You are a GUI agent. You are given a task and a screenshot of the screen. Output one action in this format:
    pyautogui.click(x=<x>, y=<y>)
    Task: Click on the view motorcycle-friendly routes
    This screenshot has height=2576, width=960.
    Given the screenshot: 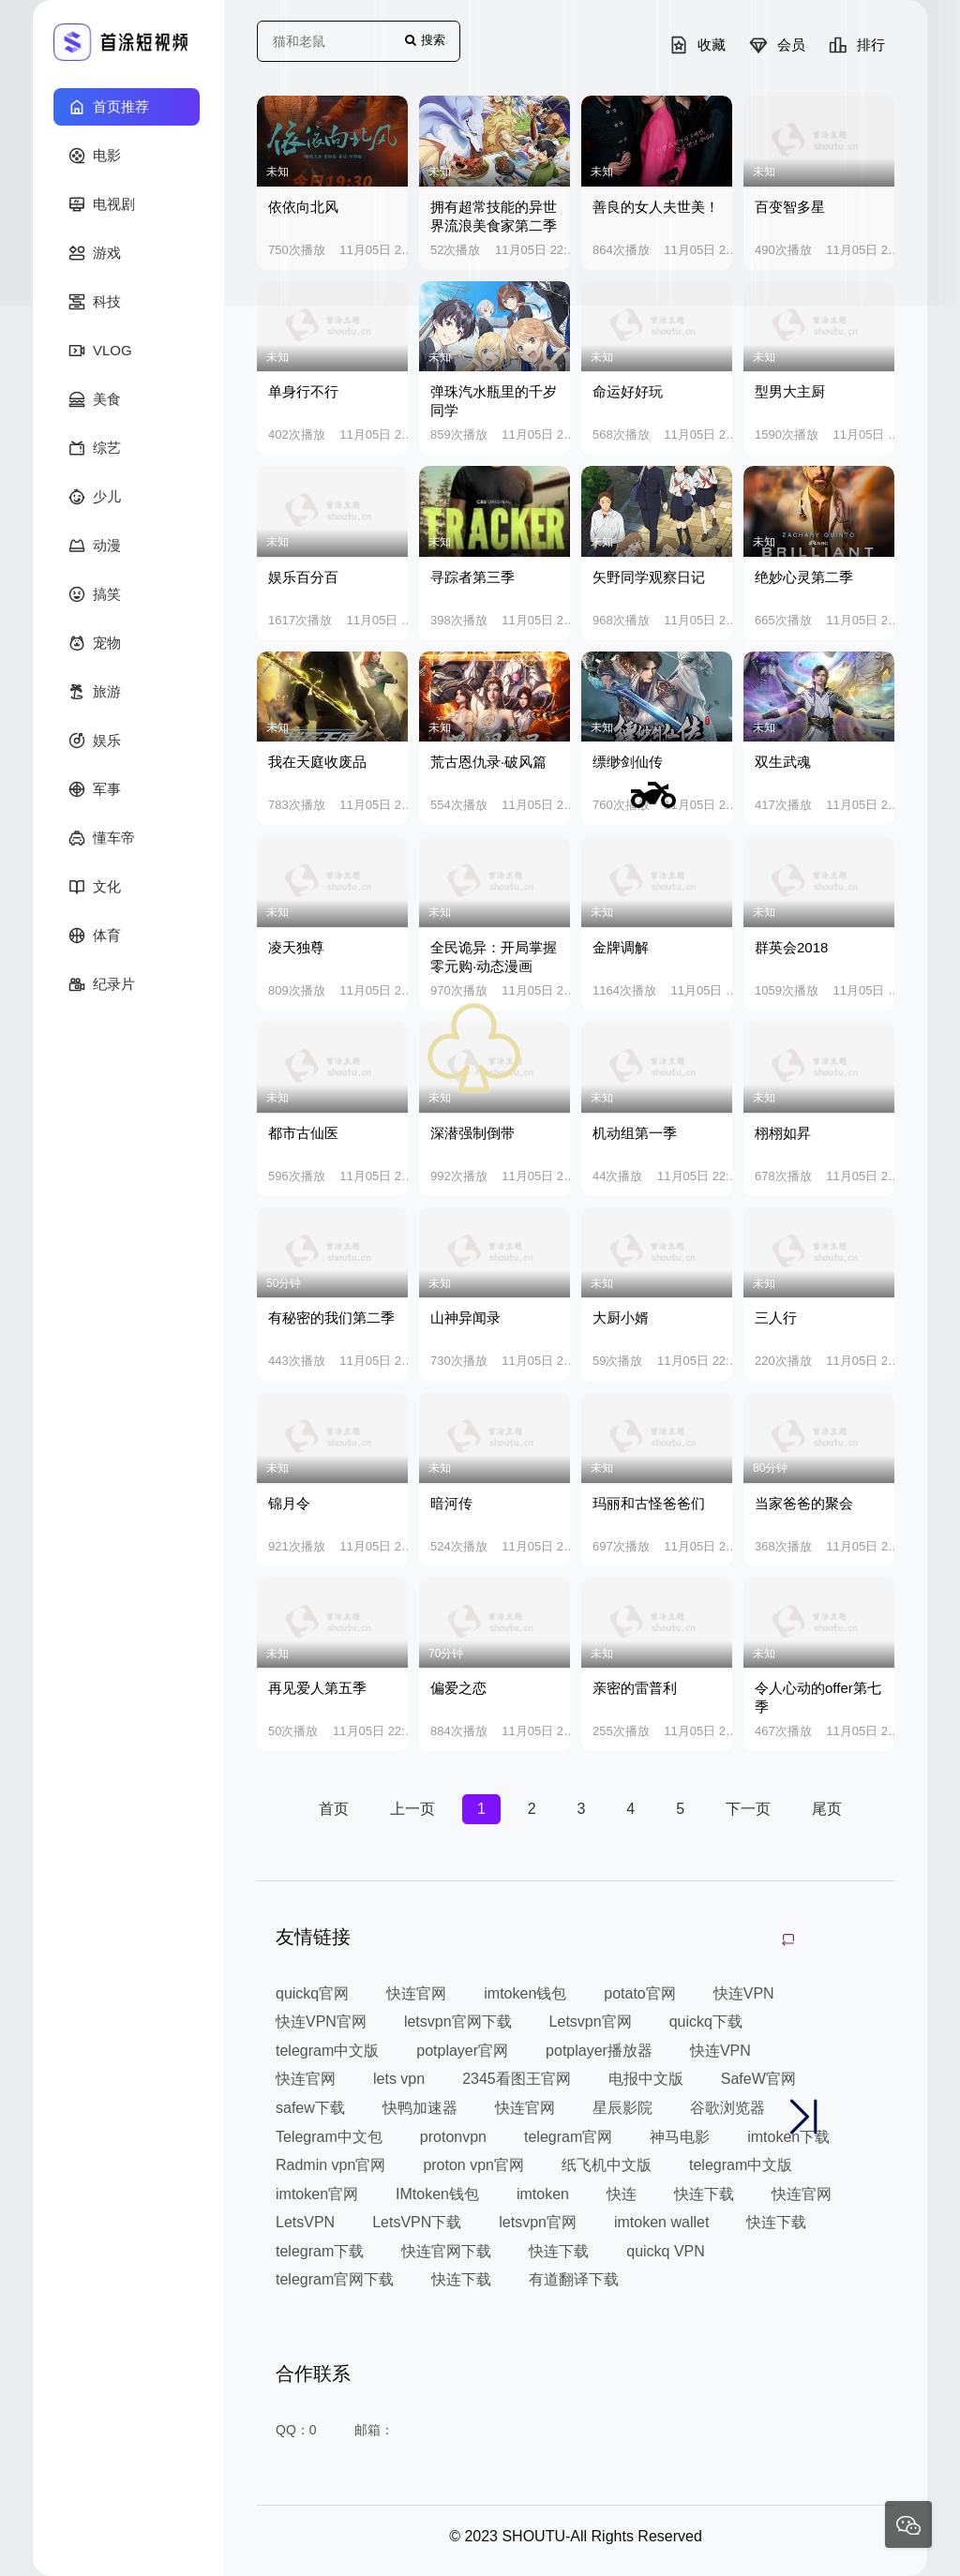 What is the action you would take?
    pyautogui.click(x=653, y=795)
    